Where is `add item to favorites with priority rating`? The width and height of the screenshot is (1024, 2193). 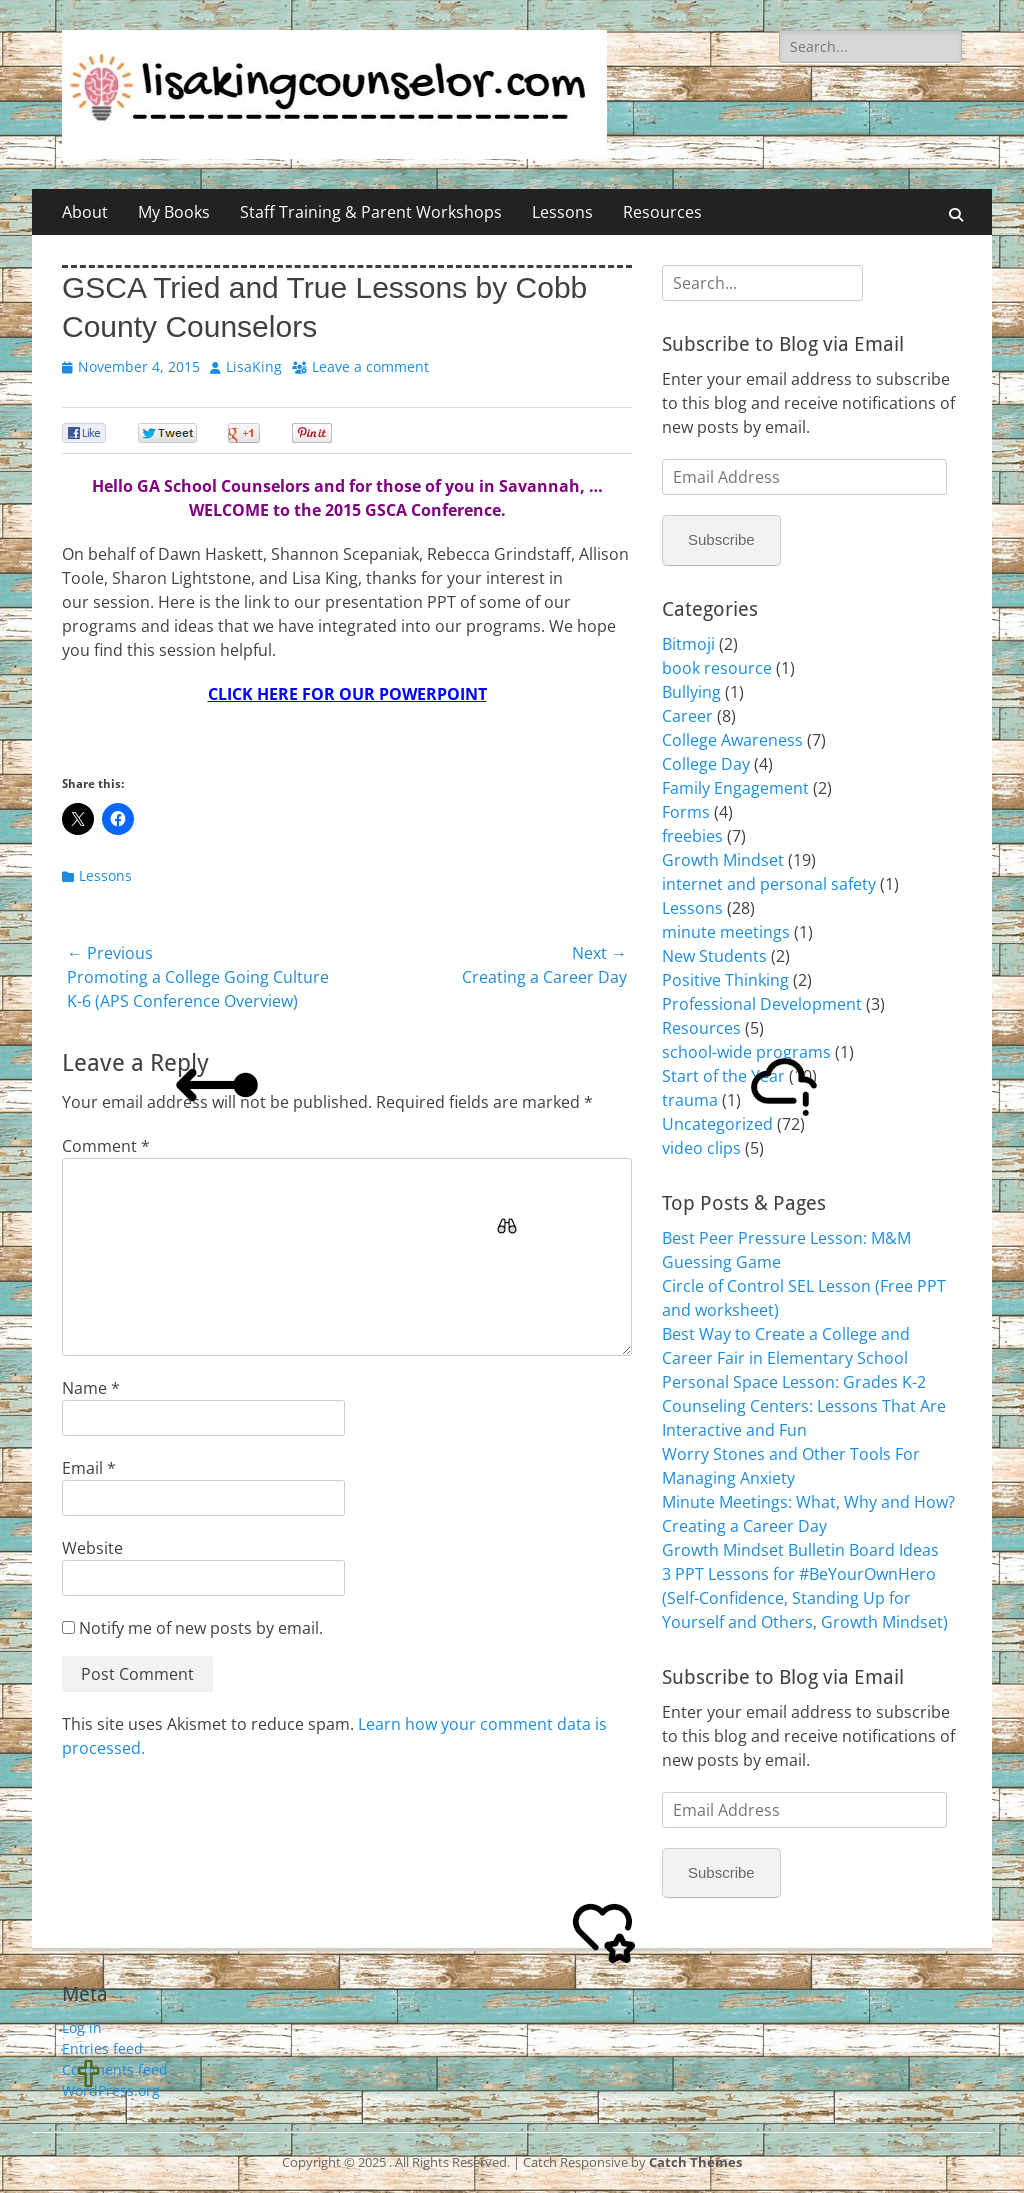
add item to favorites with priority rating is located at coordinates (602, 1930).